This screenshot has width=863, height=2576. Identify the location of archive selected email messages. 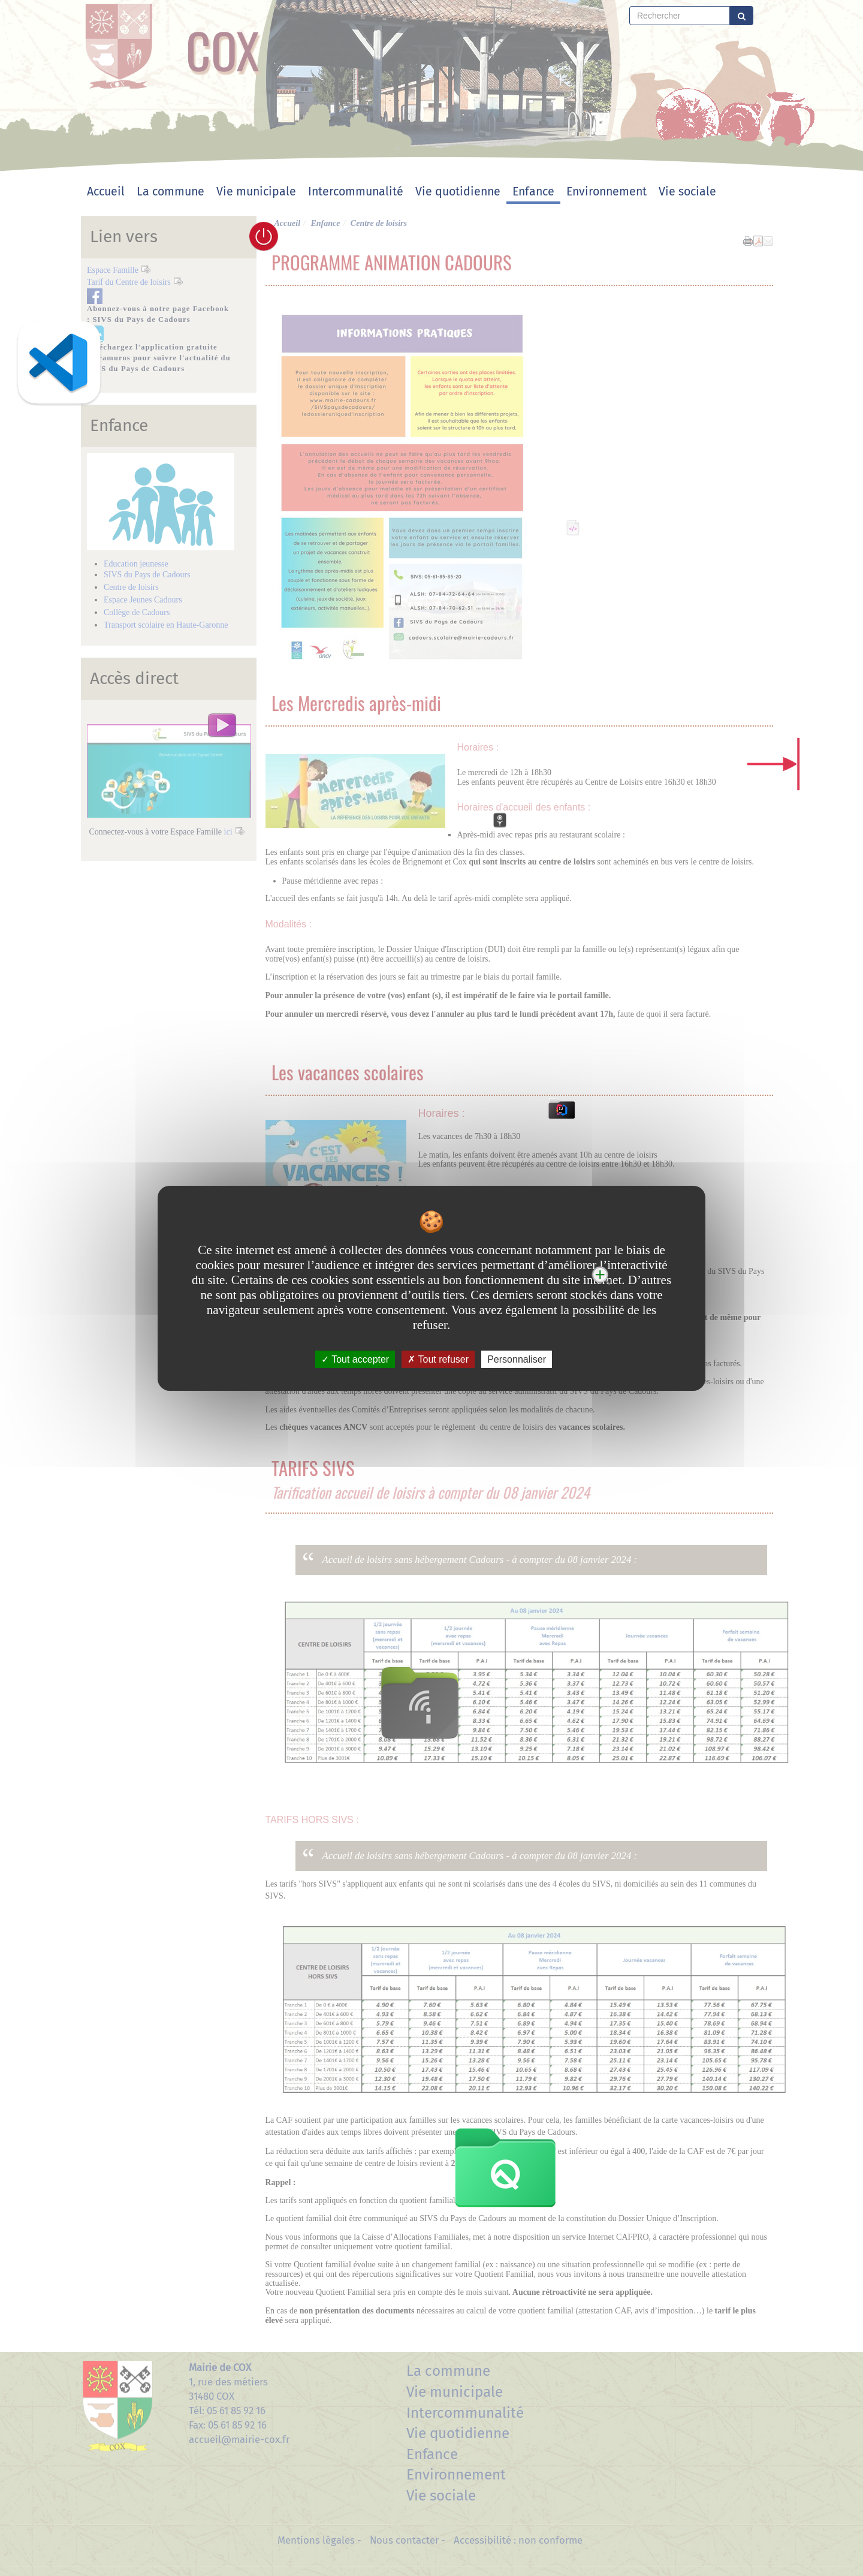
(500, 820).